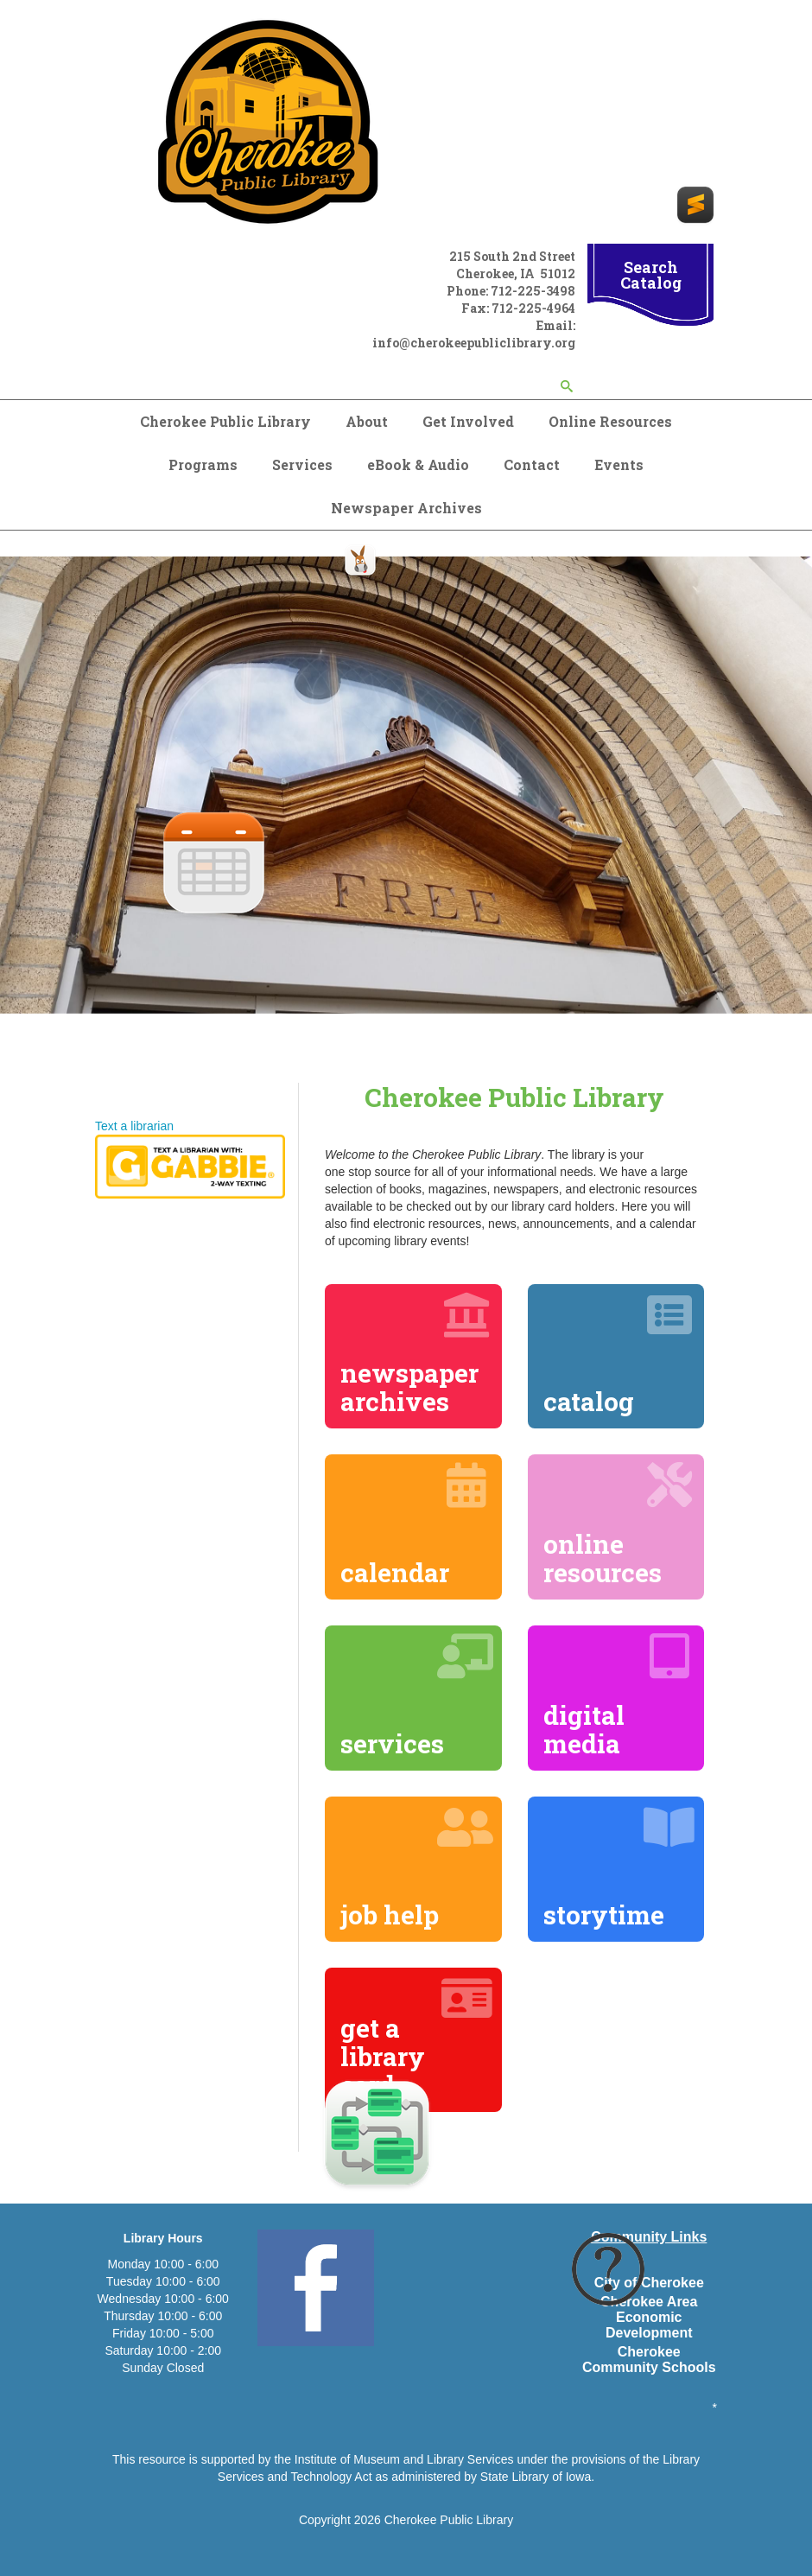 This screenshot has width=812, height=2576. Describe the element at coordinates (608, 2269) in the screenshot. I see `access help or support documentation` at that location.